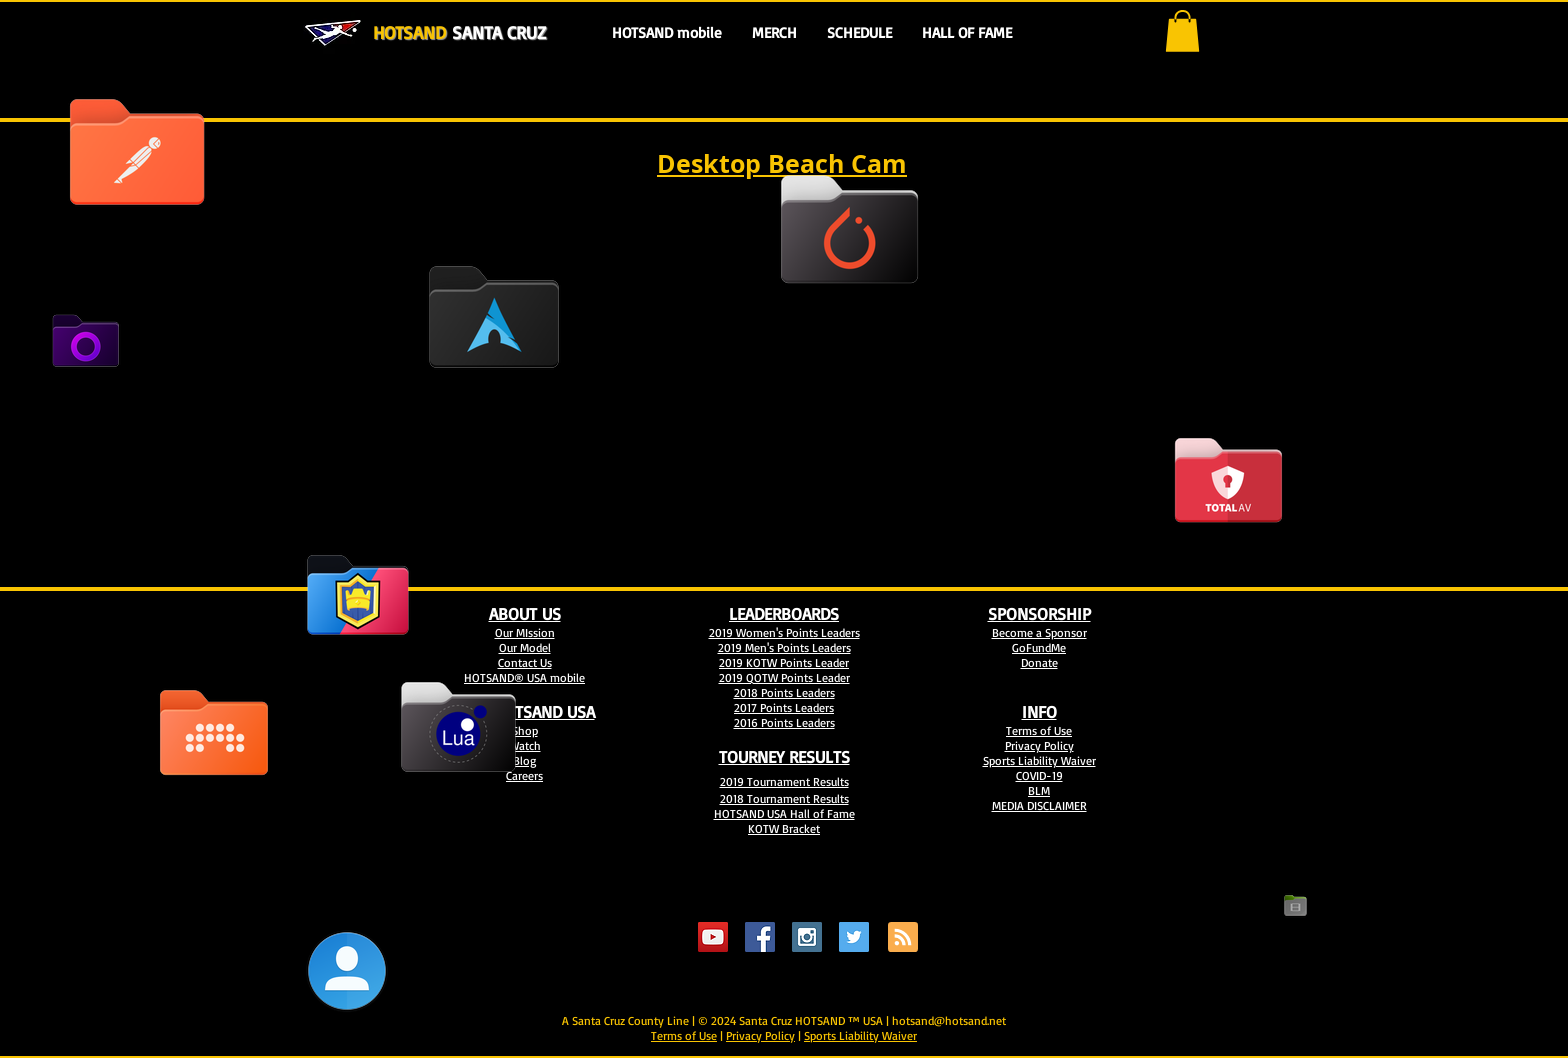 The width and height of the screenshot is (1568, 1058). I want to click on folder containing Postman API development files, so click(136, 155).